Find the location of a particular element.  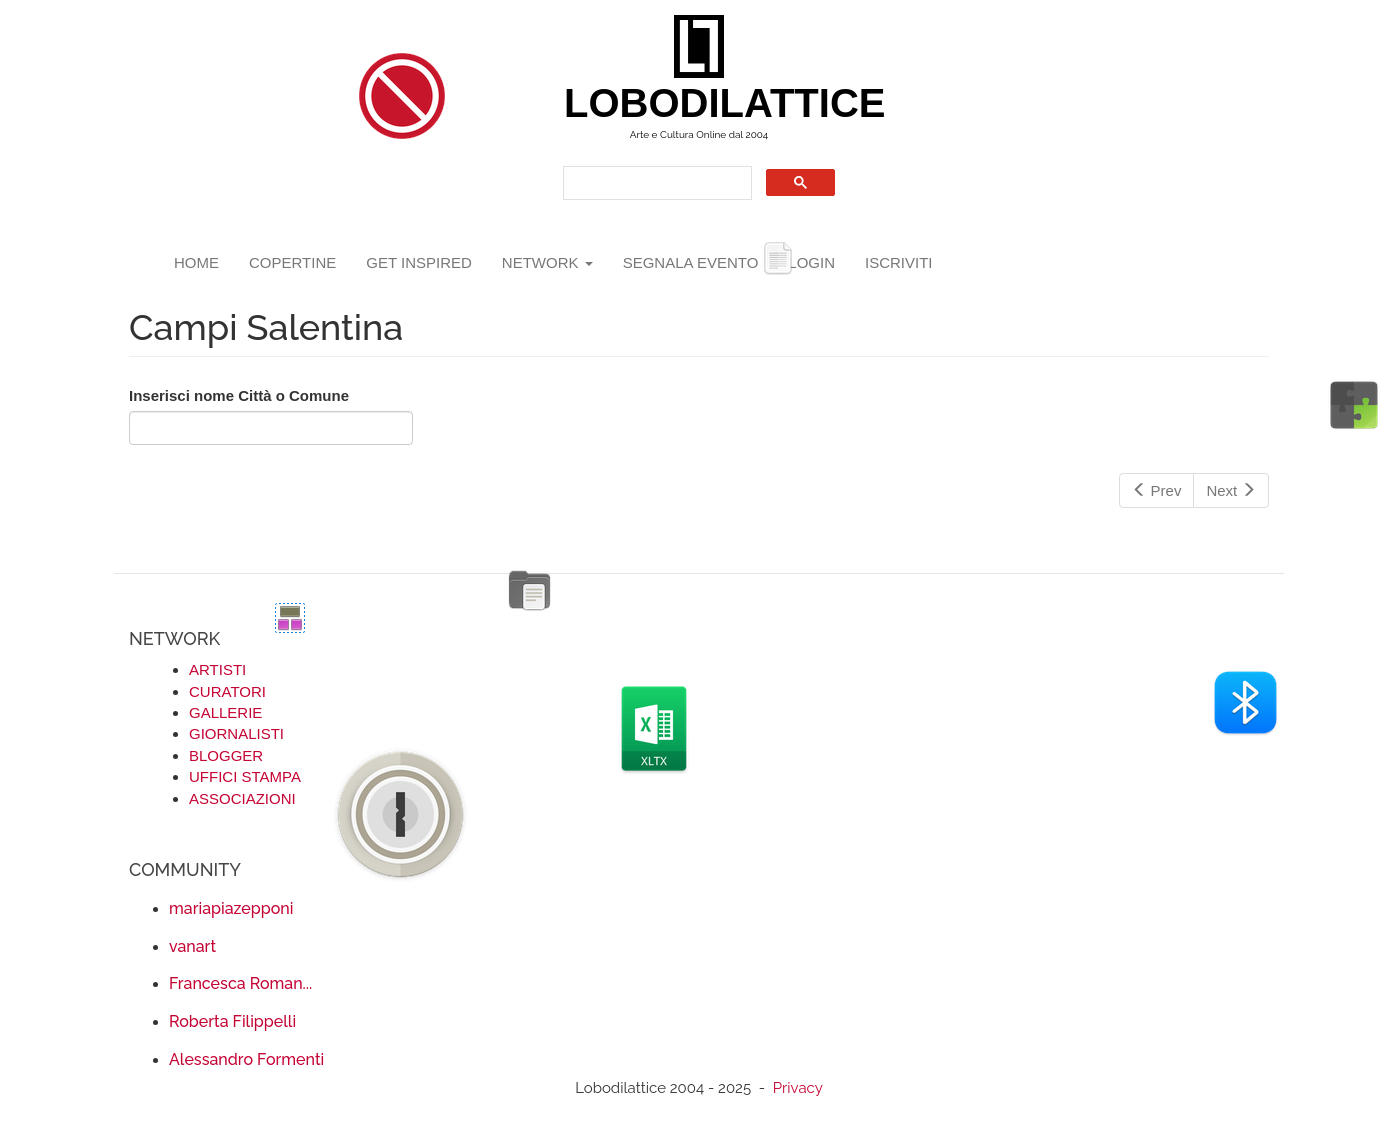

open the extensions manager is located at coordinates (1354, 405).